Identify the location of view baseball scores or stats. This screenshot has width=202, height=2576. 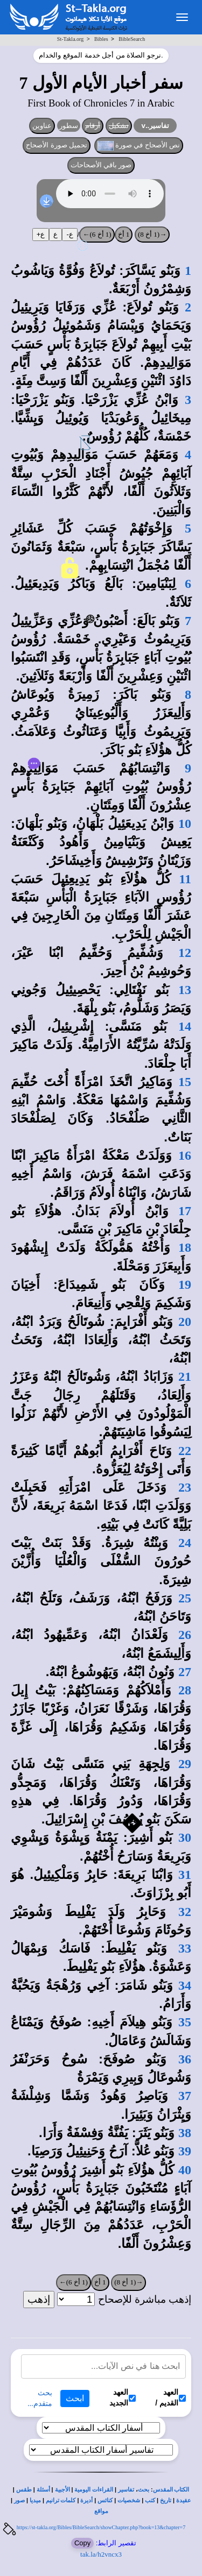
(82, 245).